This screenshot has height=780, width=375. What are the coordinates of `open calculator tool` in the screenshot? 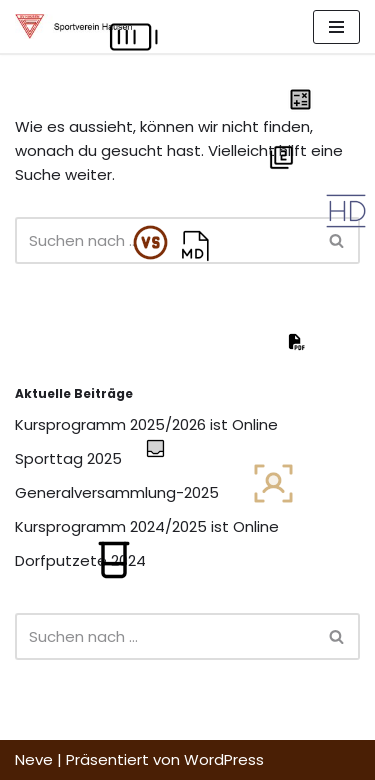 It's located at (300, 99).